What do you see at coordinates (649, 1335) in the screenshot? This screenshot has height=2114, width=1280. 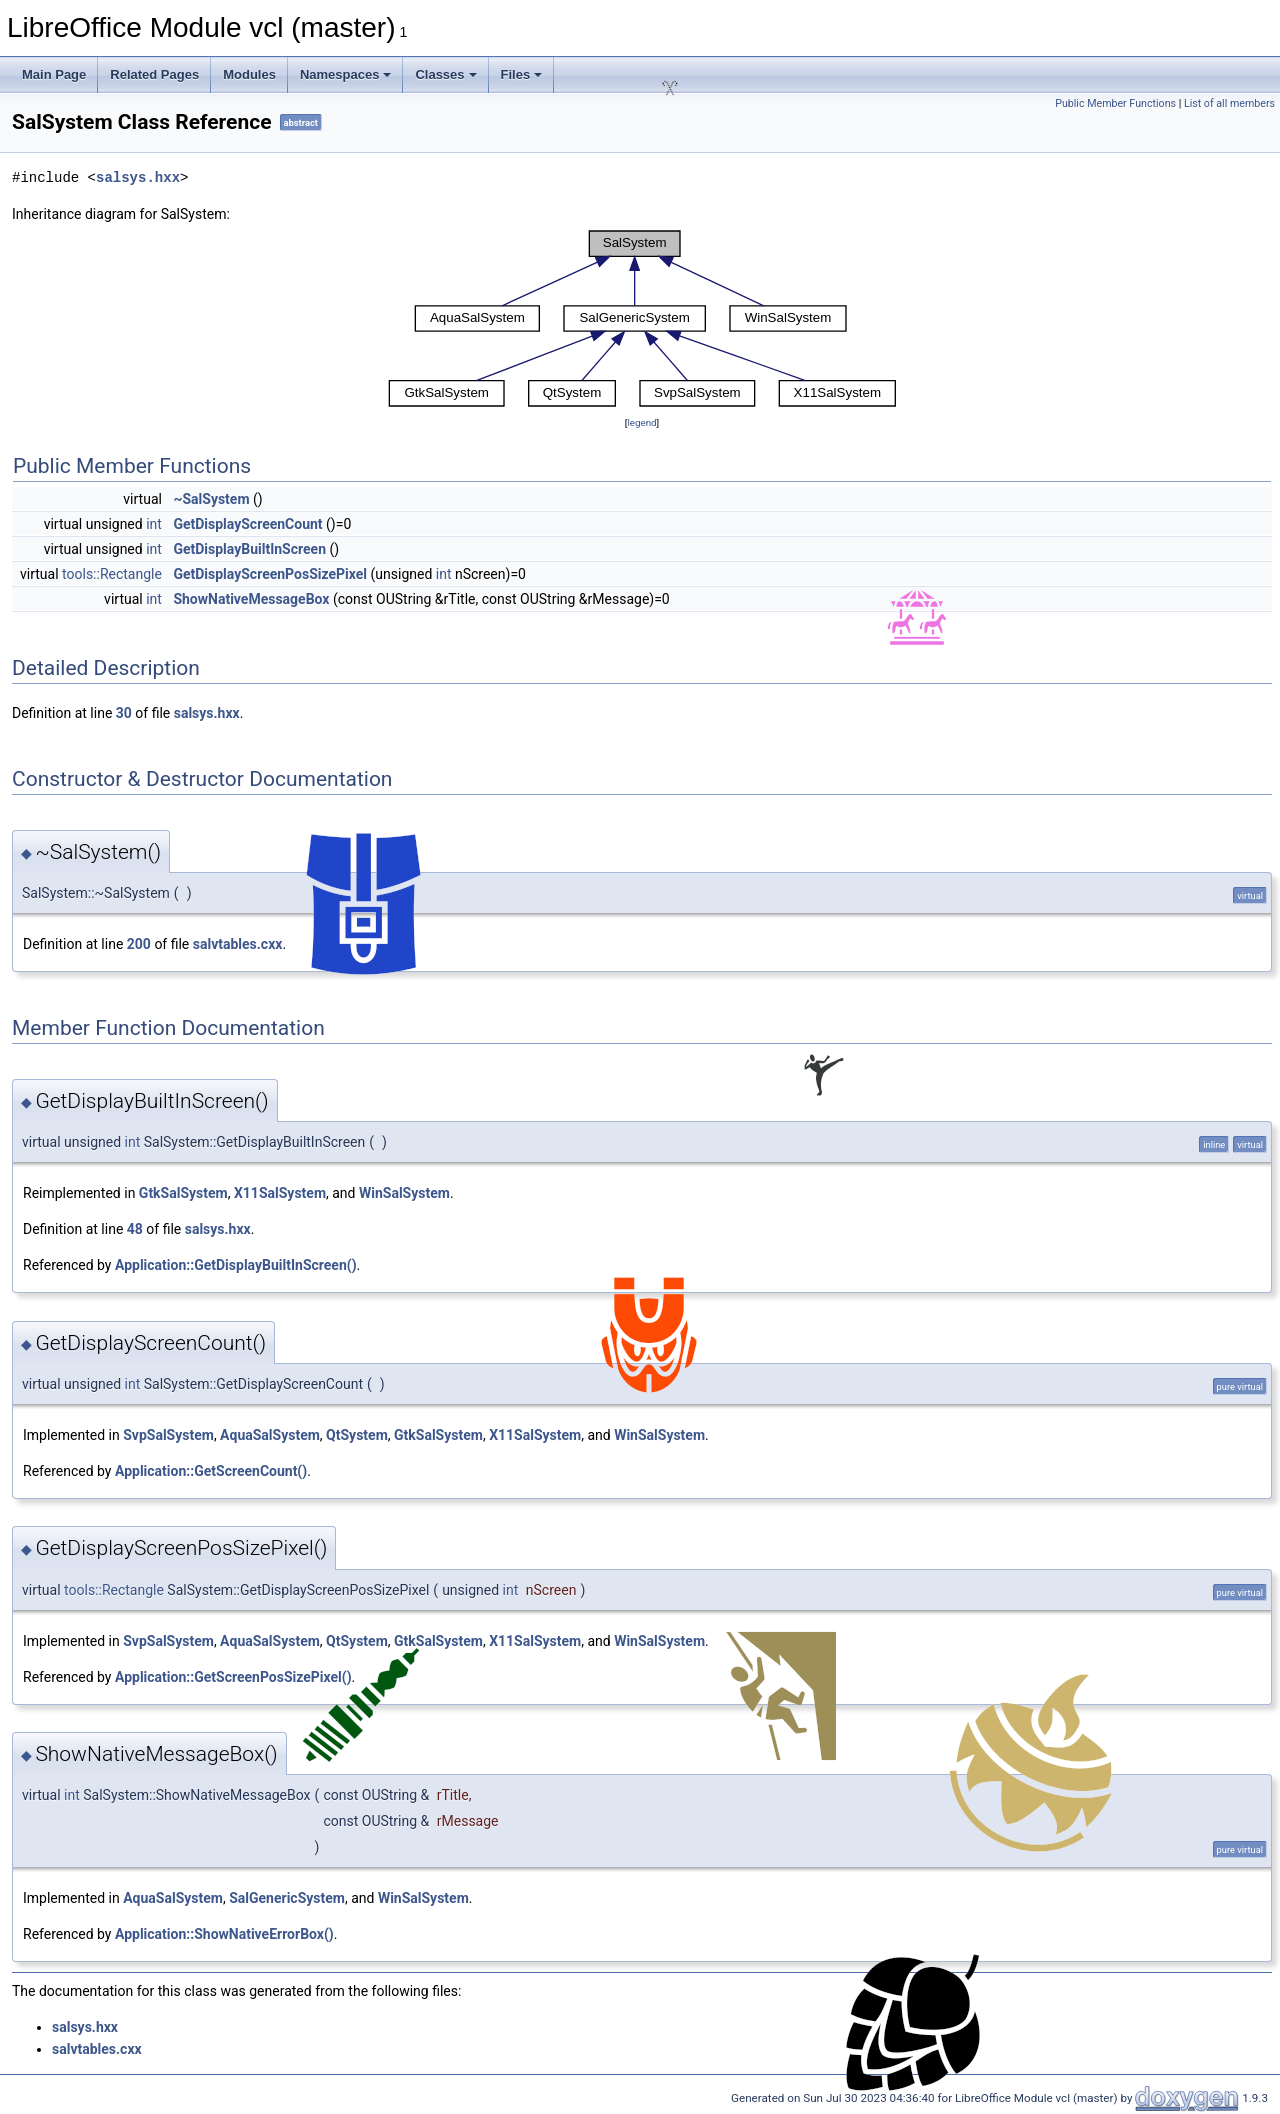 I see `select the magnet man character` at bounding box center [649, 1335].